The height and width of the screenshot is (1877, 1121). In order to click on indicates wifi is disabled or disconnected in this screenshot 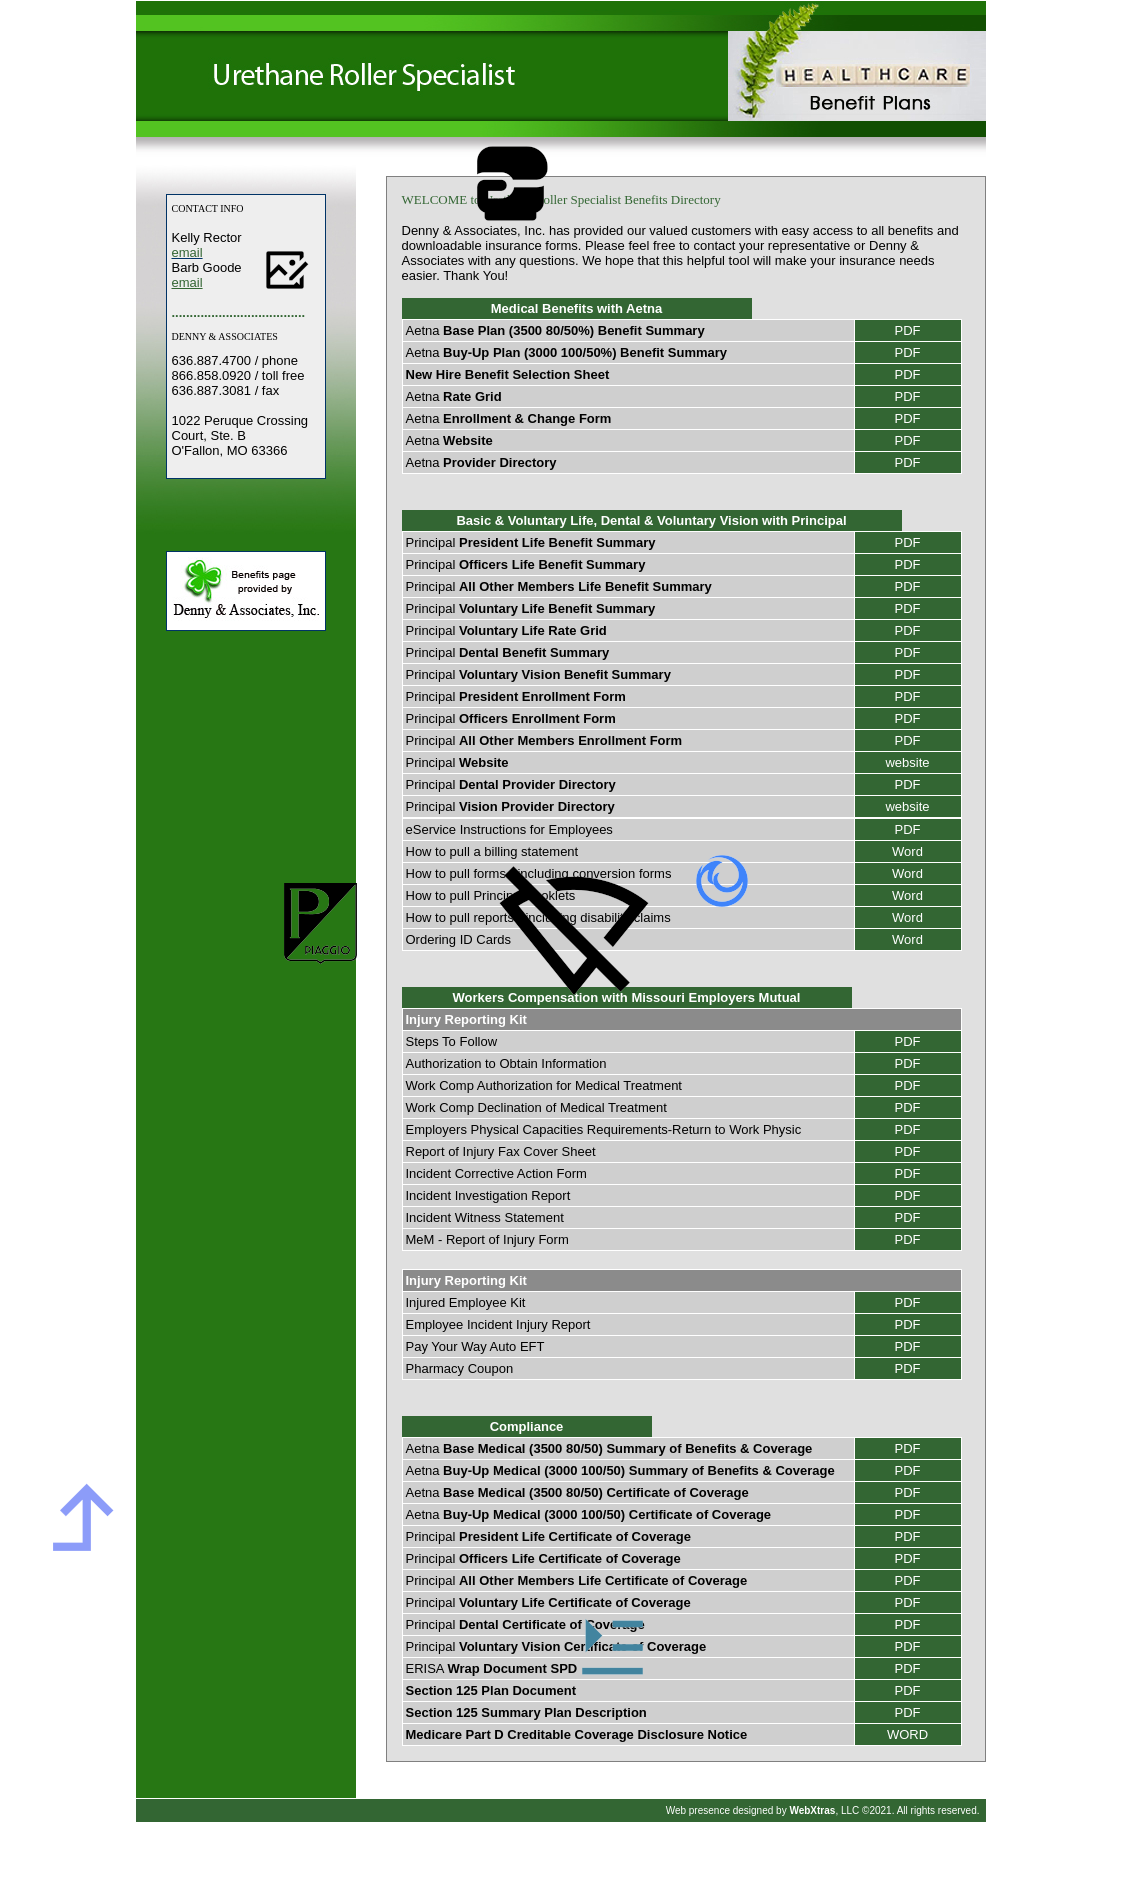, I will do `click(574, 936)`.